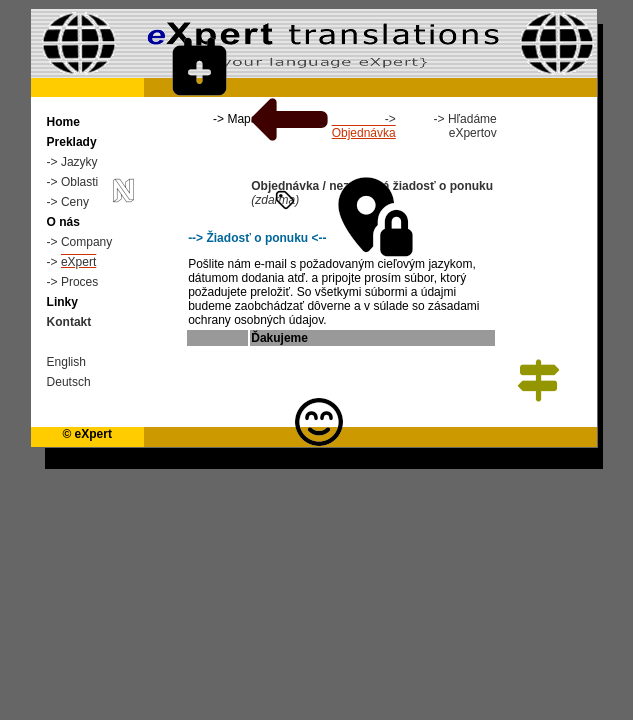 The image size is (633, 720). I want to click on add or manage tags, so click(285, 200).